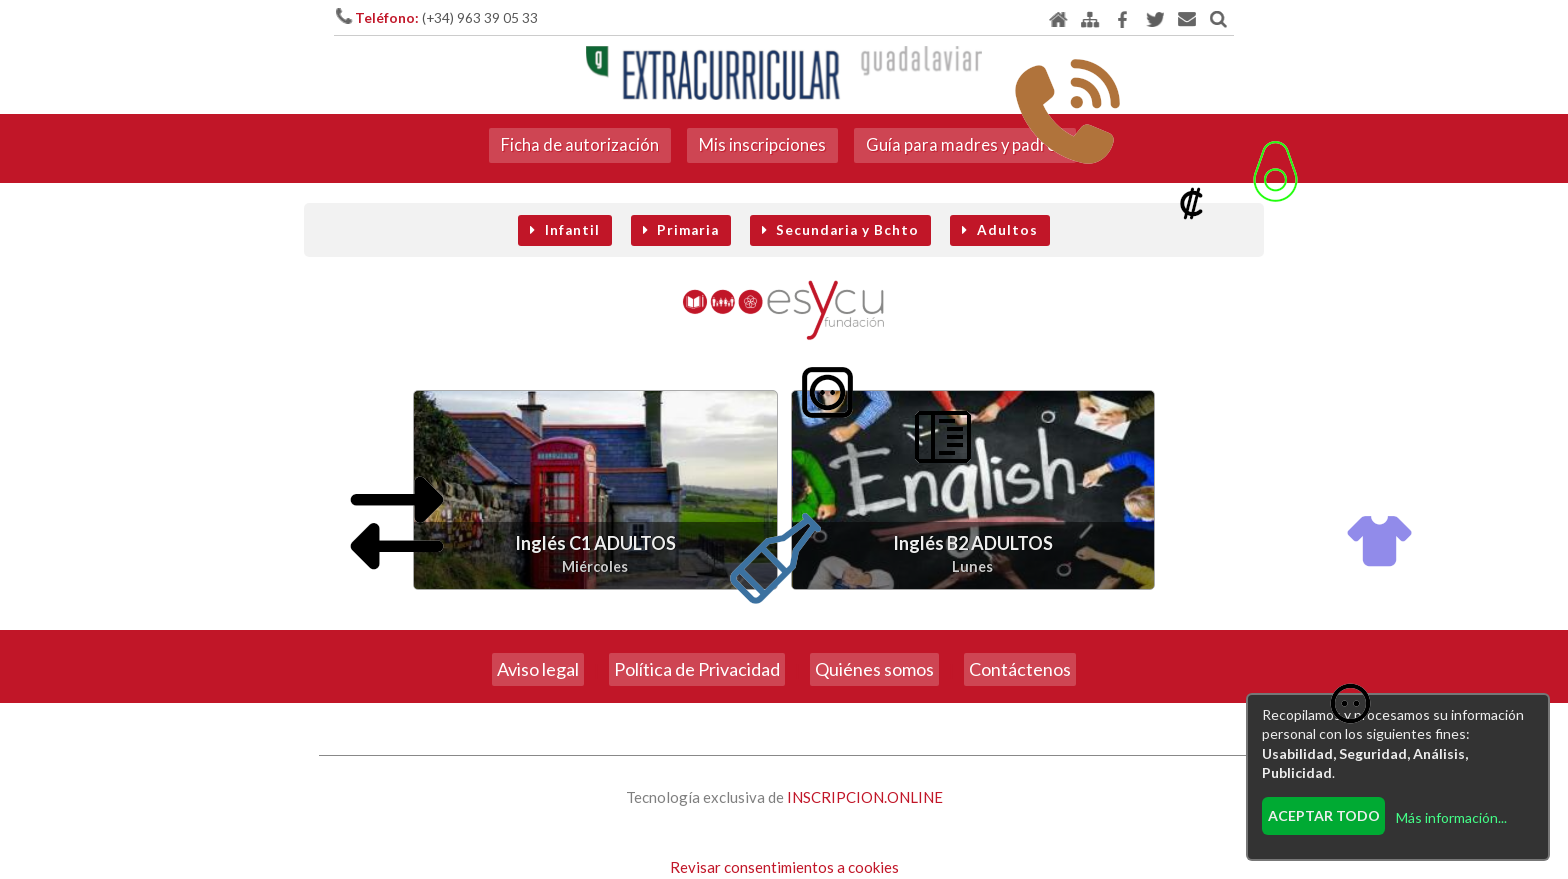 The image size is (1568, 879). I want to click on open more options menu, so click(1350, 703).